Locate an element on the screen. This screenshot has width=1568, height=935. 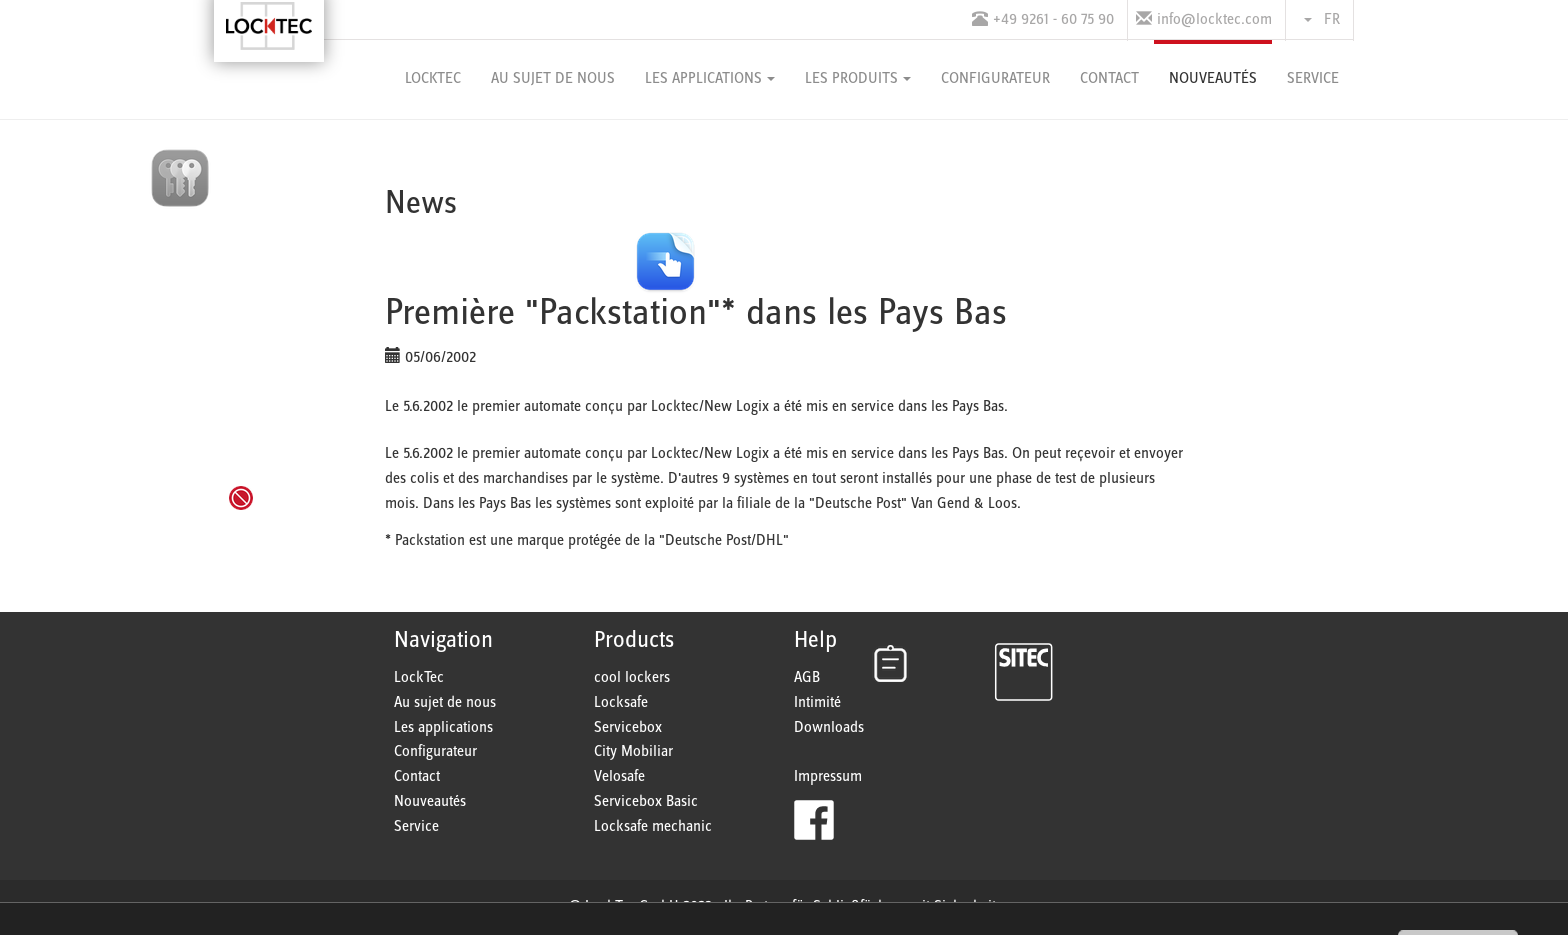
access clipboard history is located at coordinates (890, 663).